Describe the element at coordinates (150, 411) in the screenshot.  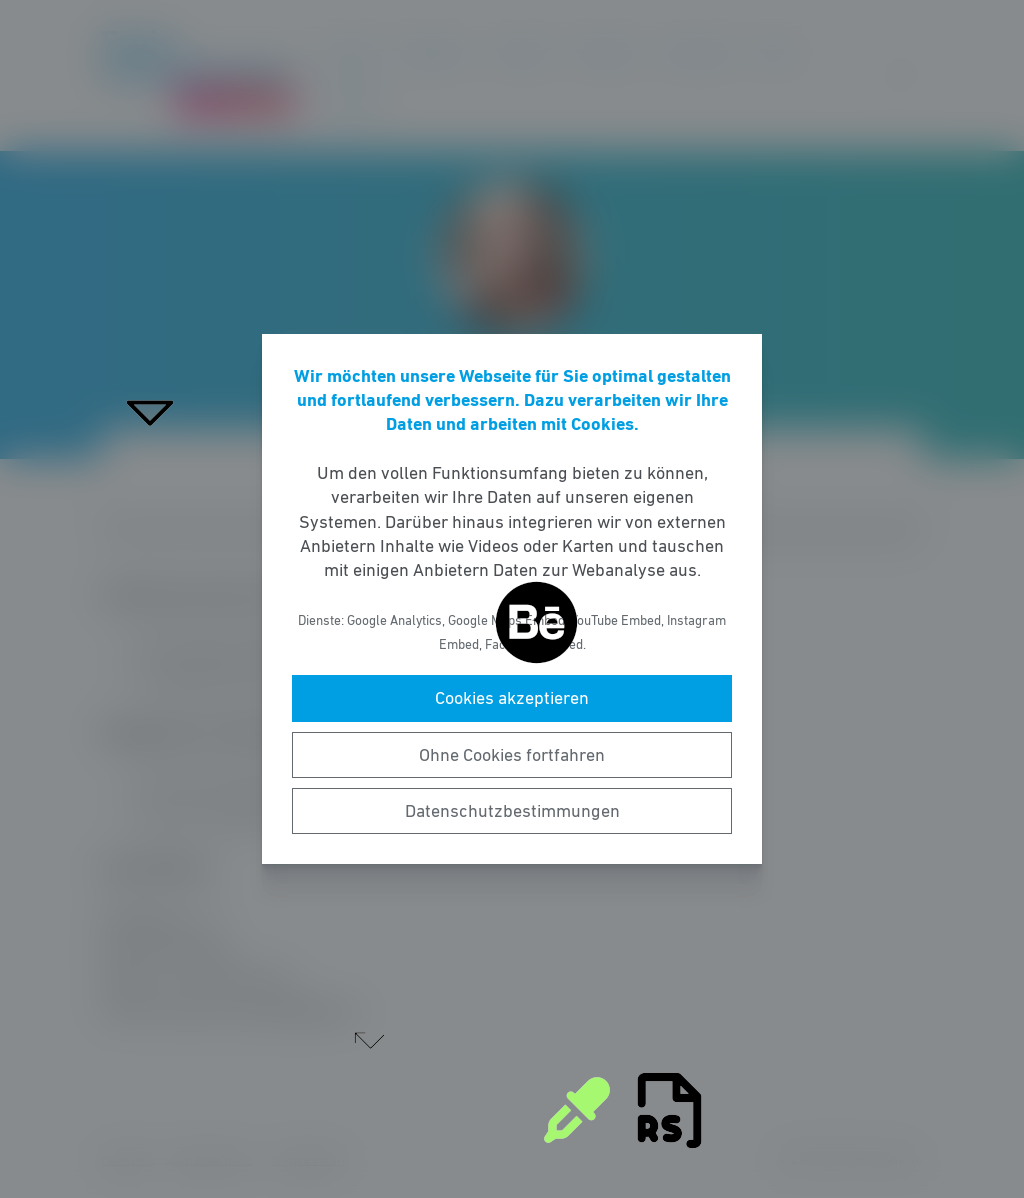
I see `expand a dropdown menu` at that location.